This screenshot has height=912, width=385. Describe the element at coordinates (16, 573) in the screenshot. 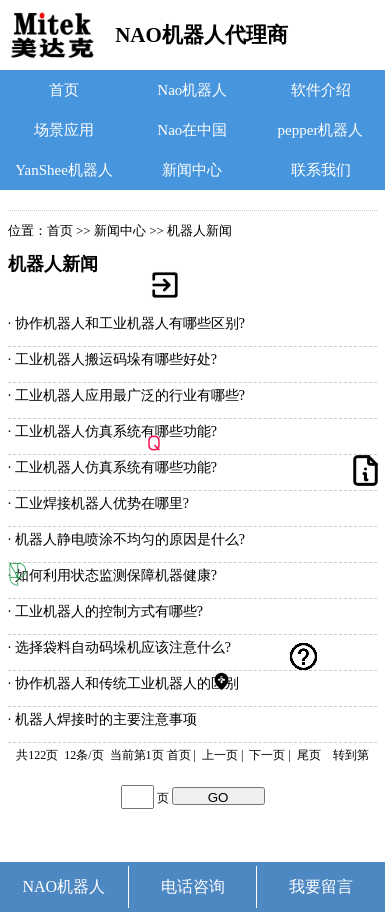

I see `phosphor icons library logo` at that location.